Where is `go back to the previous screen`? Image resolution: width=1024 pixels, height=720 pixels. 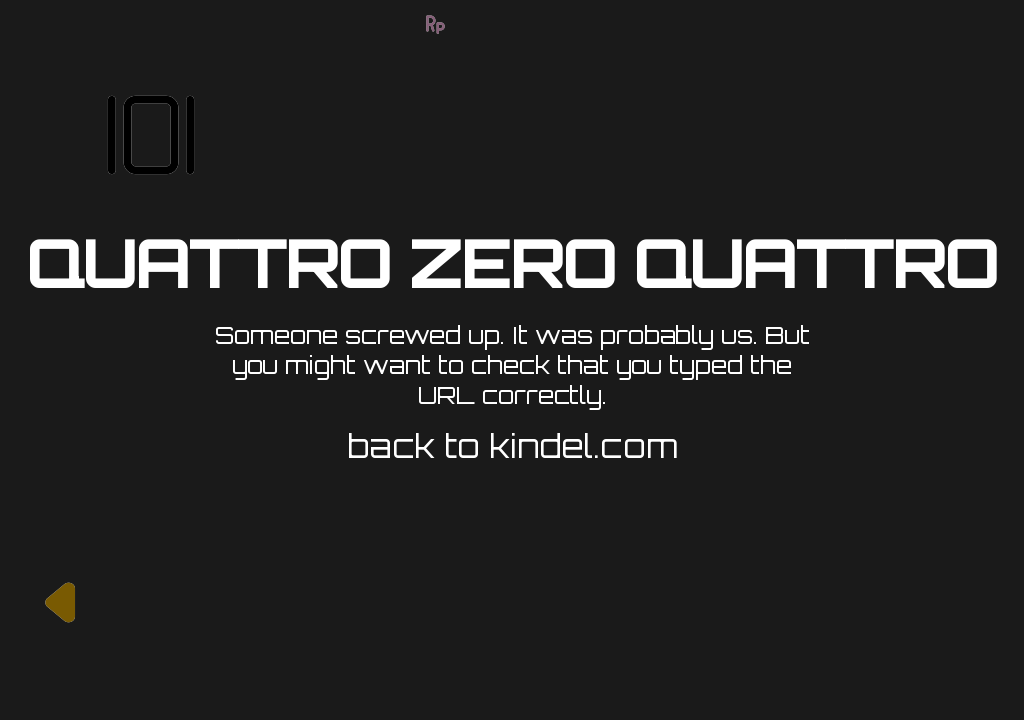 go back to the previous screen is located at coordinates (63, 602).